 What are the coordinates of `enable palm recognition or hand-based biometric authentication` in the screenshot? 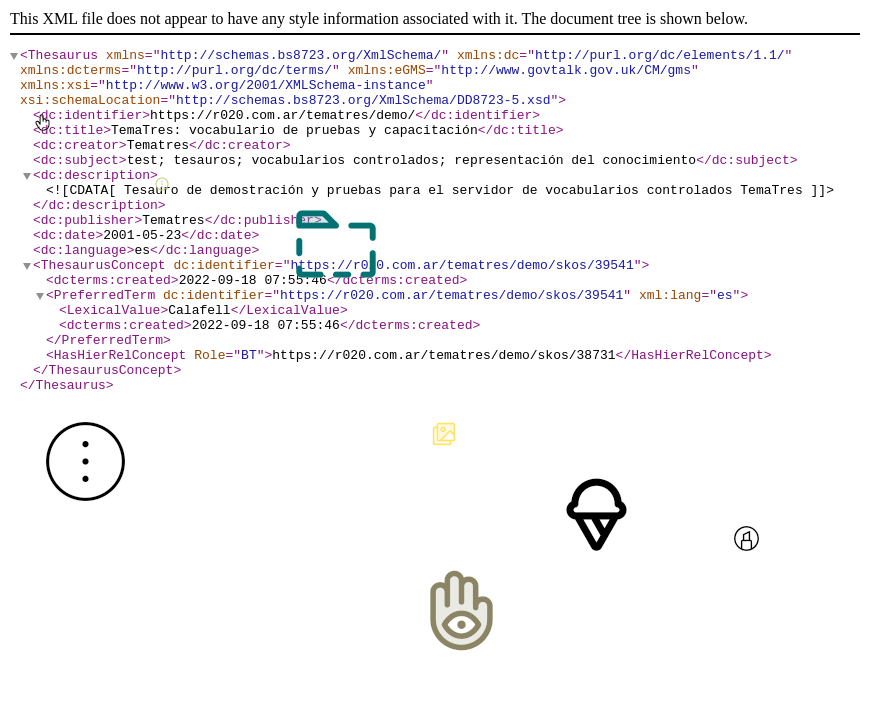 It's located at (461, 610).